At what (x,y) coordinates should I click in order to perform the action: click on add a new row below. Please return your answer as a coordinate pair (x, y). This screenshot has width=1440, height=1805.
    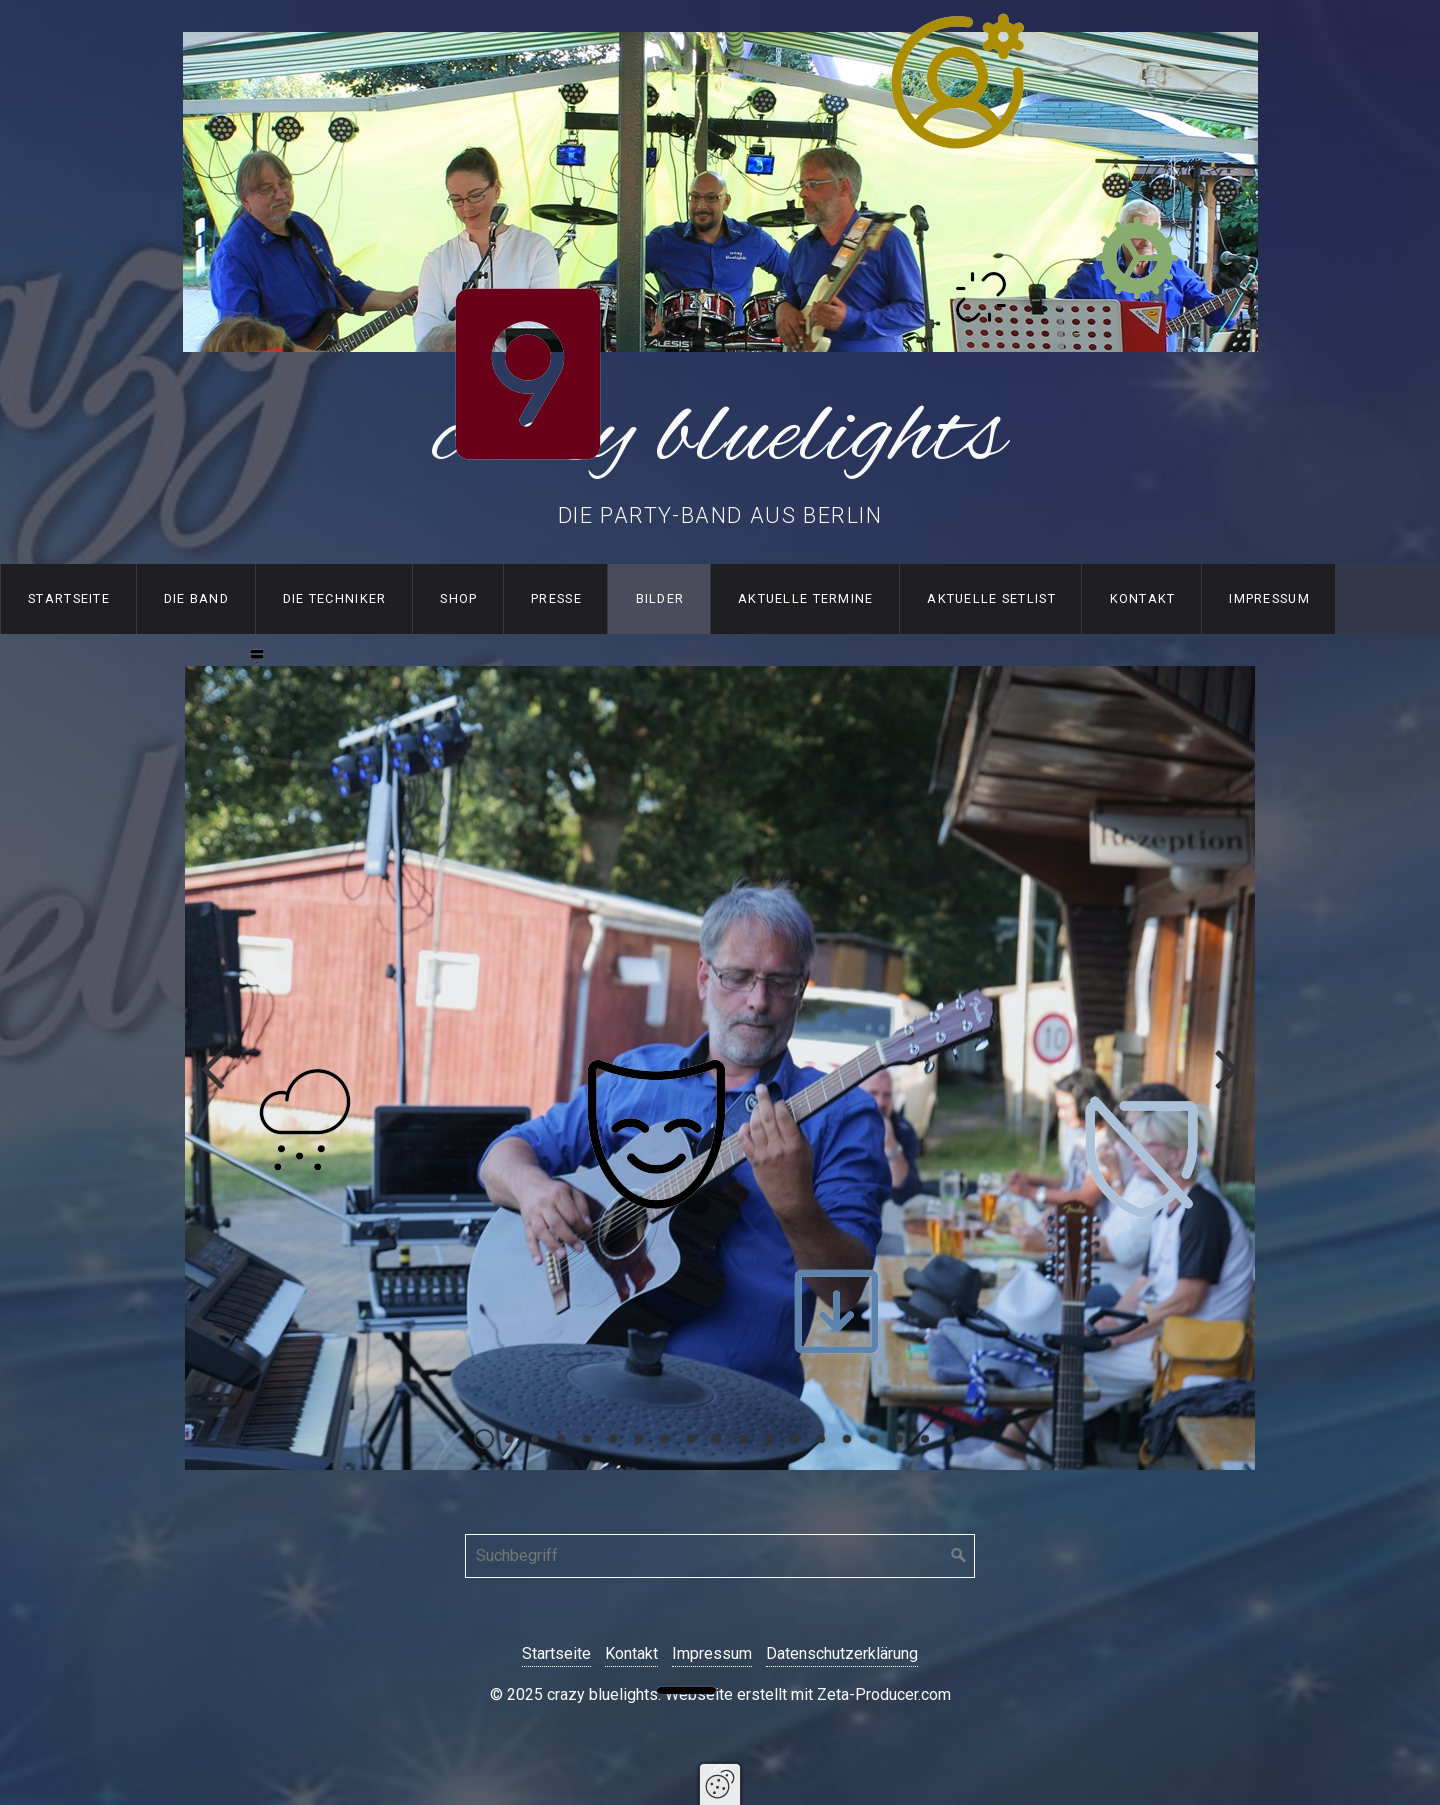
    Looking at the image, I should click on (257, 656).